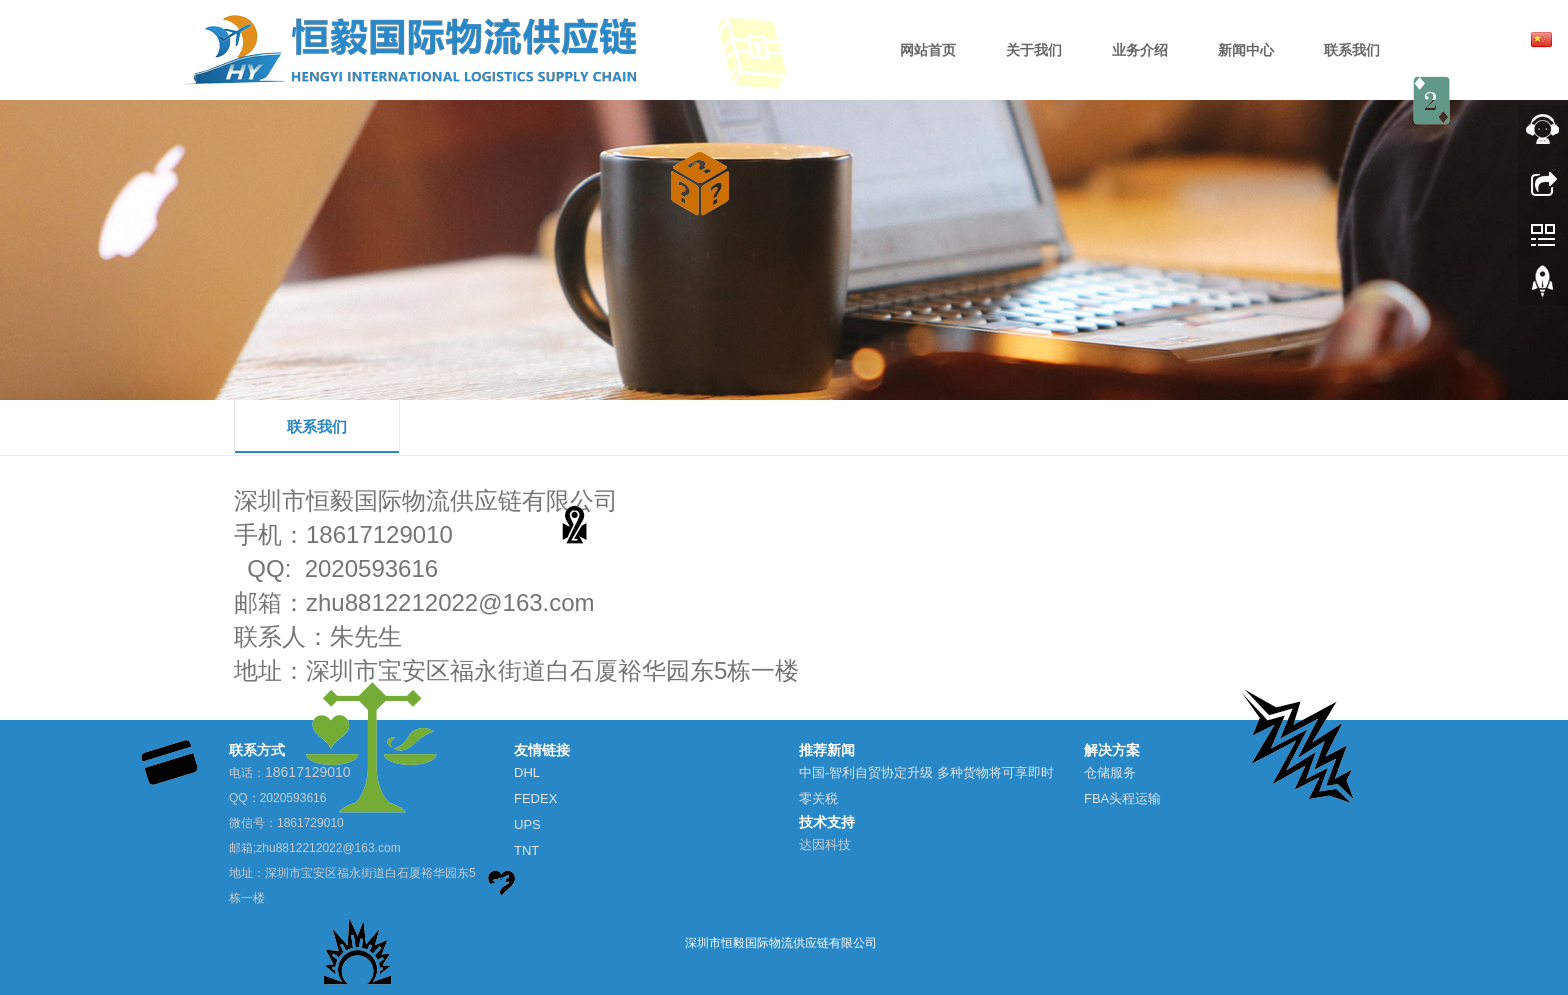  I want to click on access hidden or locked content, so click(752, 53).